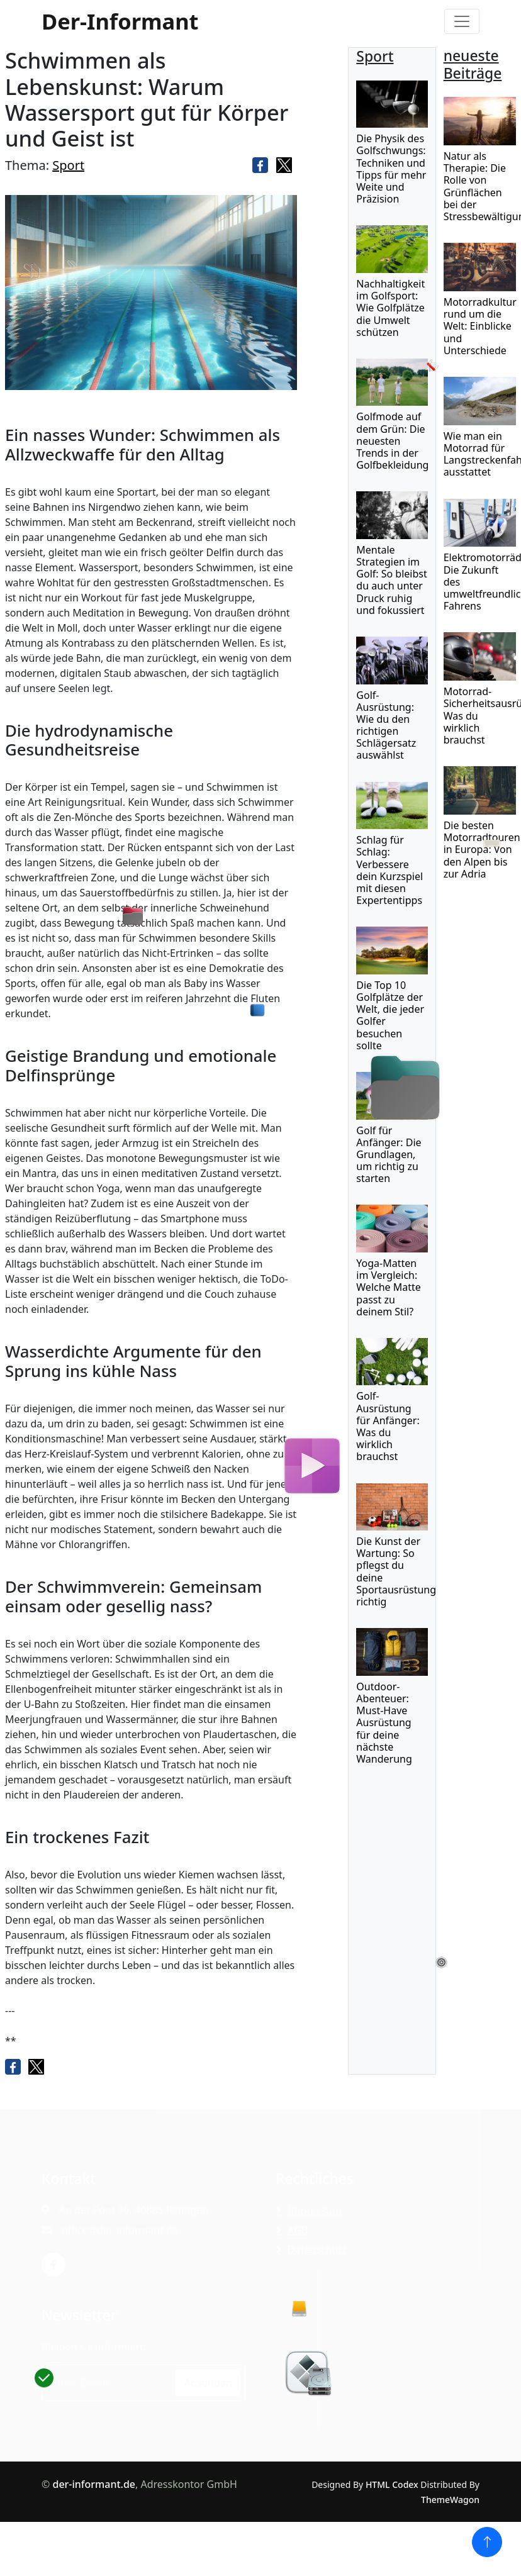  What do you see at coordinates (432, 365) in the screenshot?
I see `access utility applications and tools` at bounding box center [432, 365].